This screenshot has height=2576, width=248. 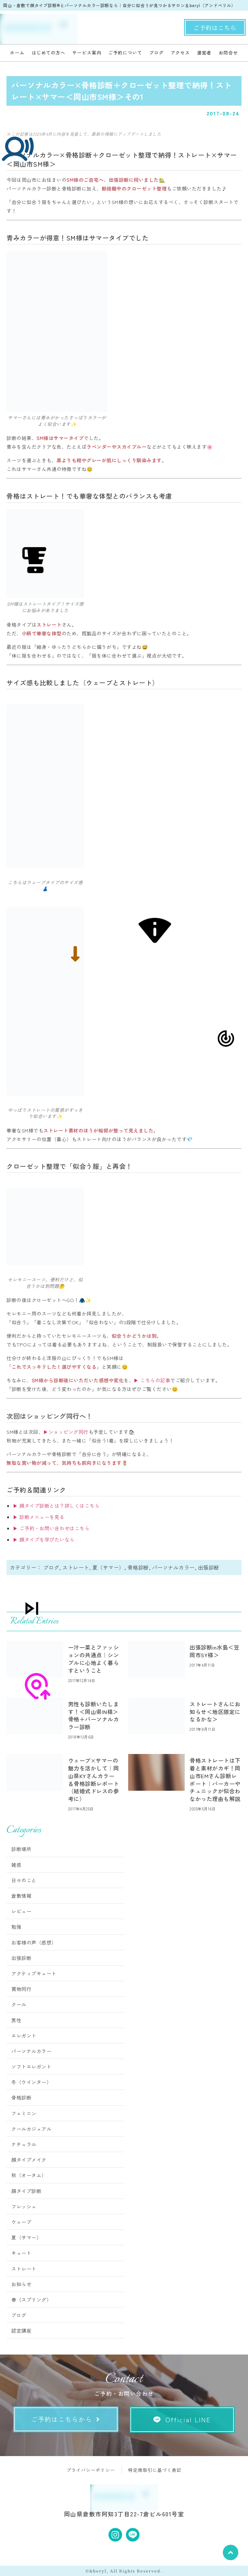 What do you see at coordinates (17, 149) in the screenshot?
I see `user is speaking or broadcasting audio` at bounding box center [17, 149].